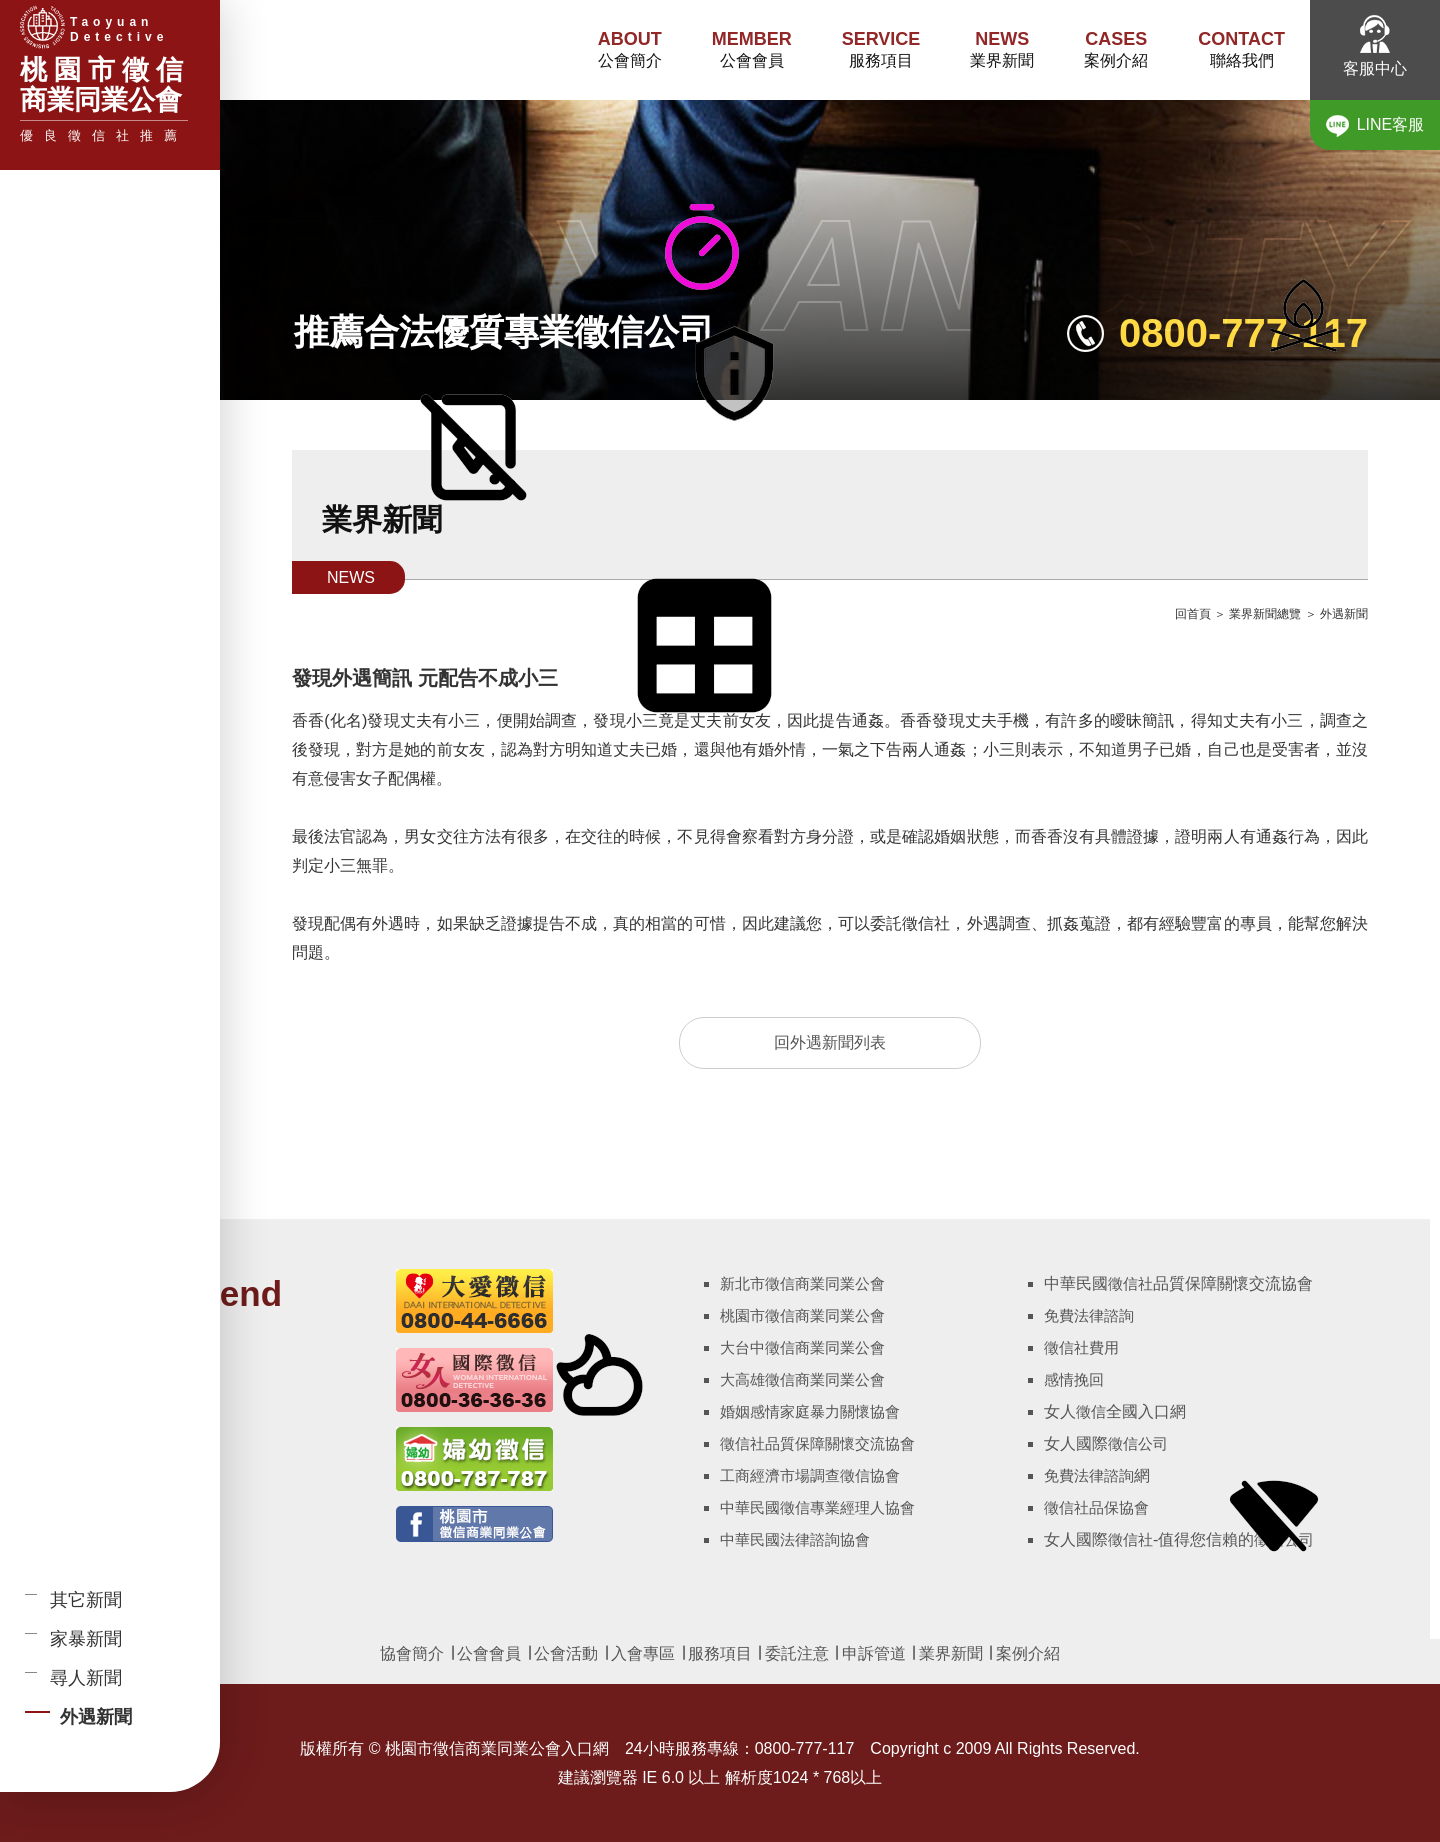 Image resolution: width=1440 pixels, height=1842 pixels. What do you see at coordinates (734, 373) in the screenshot?
I see `view privacy policy or information` at bounding box center [734, 373].